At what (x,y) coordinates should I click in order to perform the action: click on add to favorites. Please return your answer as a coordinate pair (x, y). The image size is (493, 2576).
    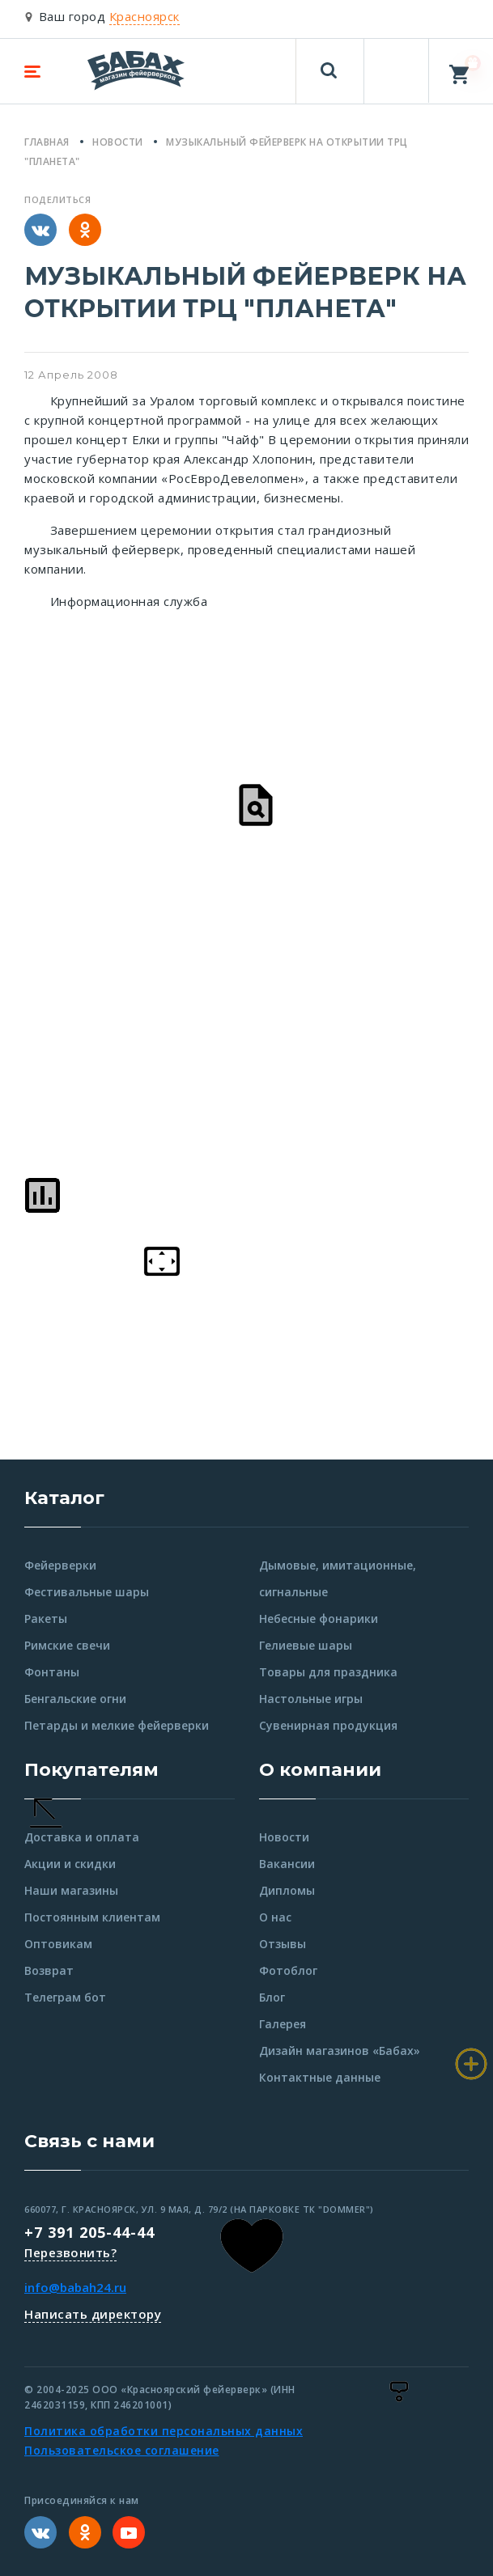
    Looking at the image, I should click on (252, 2243).